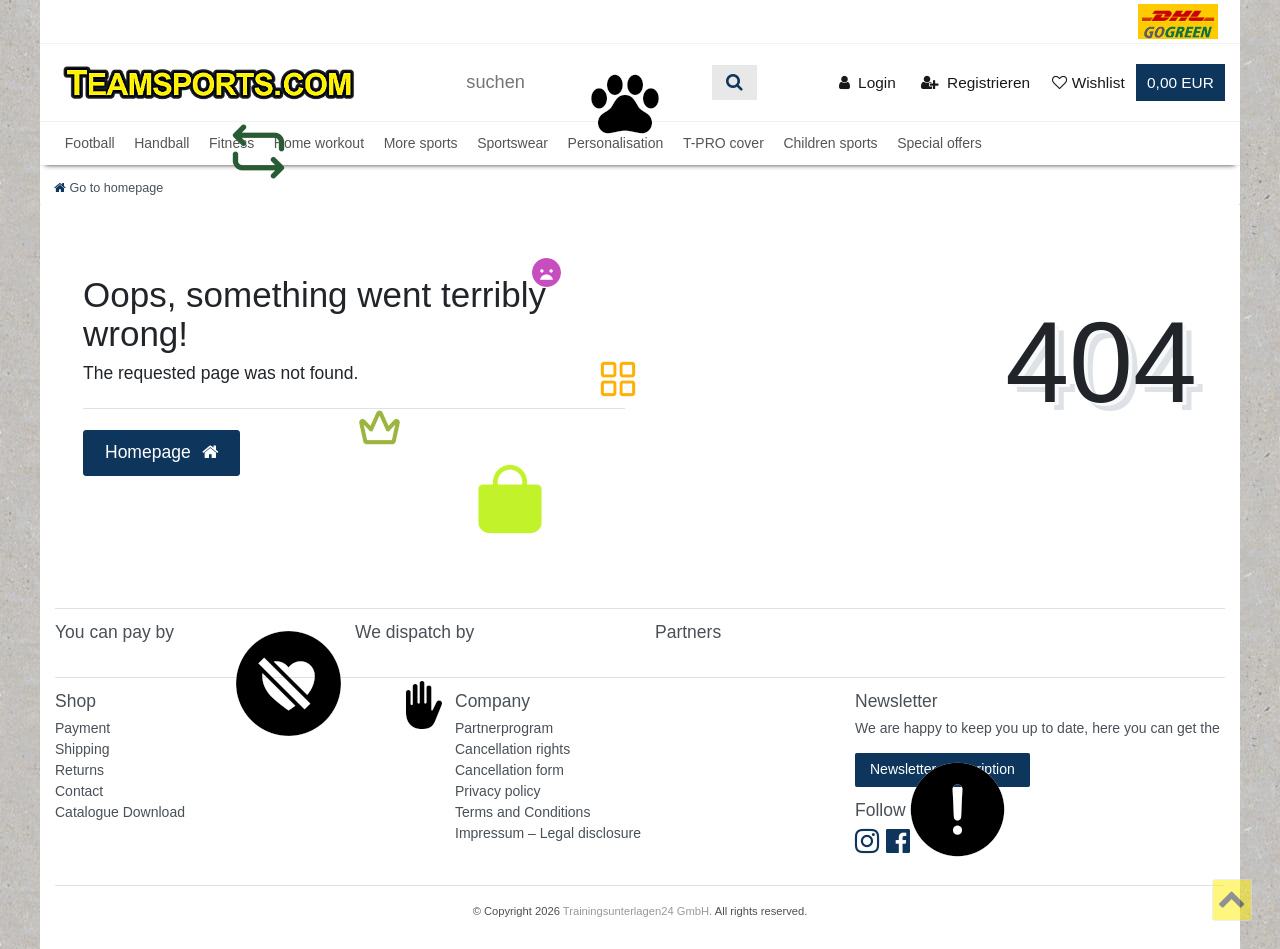 The height and width of the screenshot is (949, 1280). What do you see at coordinates (546, 272) in the screenshot?
I see `rate experience as negative or unsatisfied` at bounding box center [546, 272].